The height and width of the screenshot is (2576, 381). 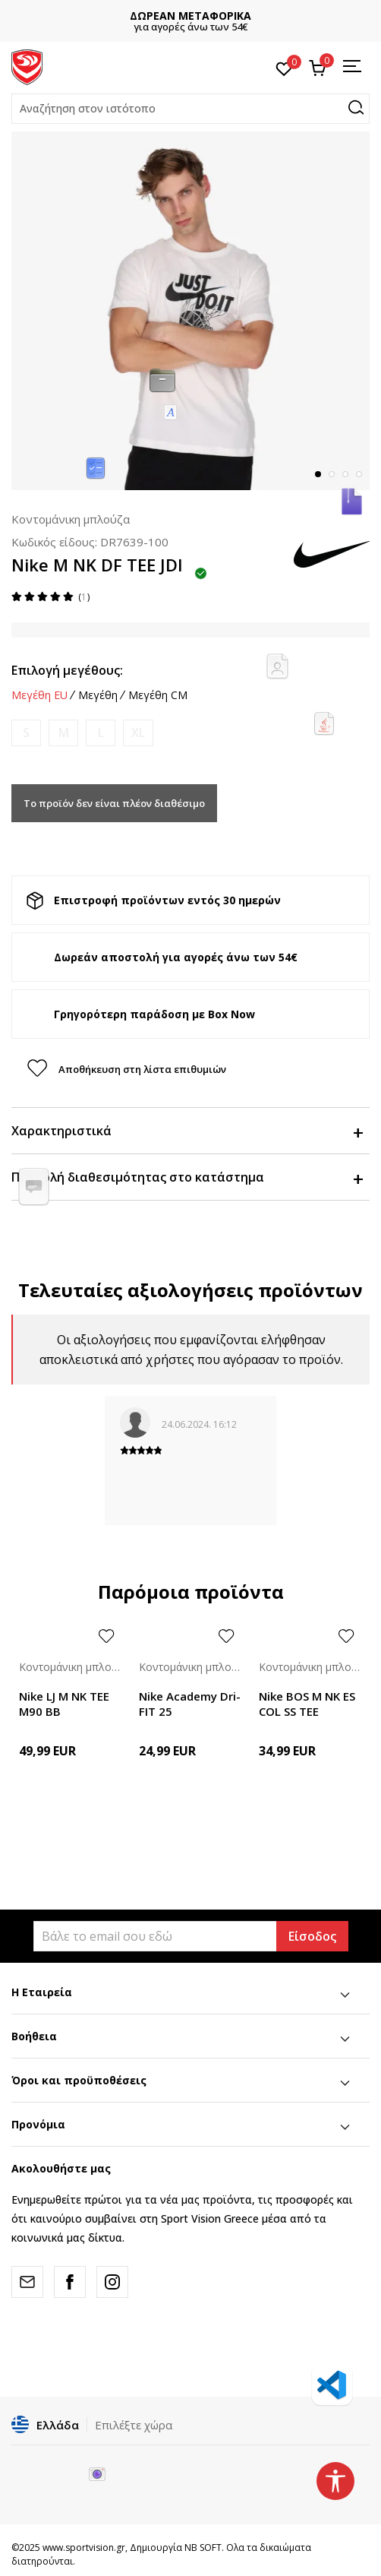 I want to click on open the to-do list app, so click(x=96, y=468).